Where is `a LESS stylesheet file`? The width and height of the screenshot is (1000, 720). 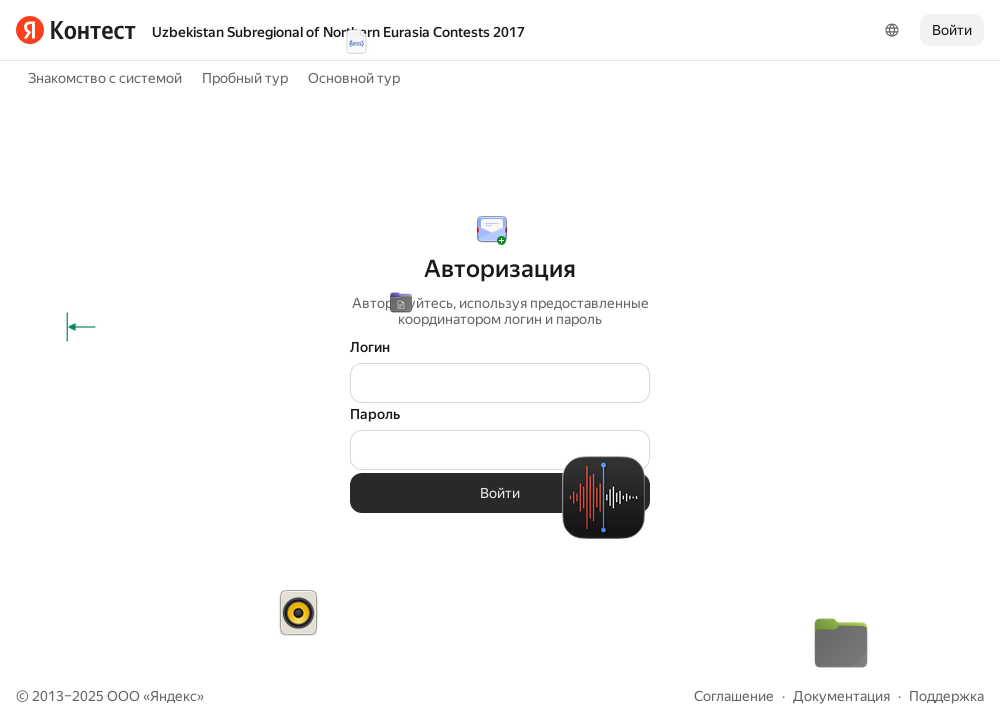
a LESS stylesheet file is located at coordinates (356, 41).